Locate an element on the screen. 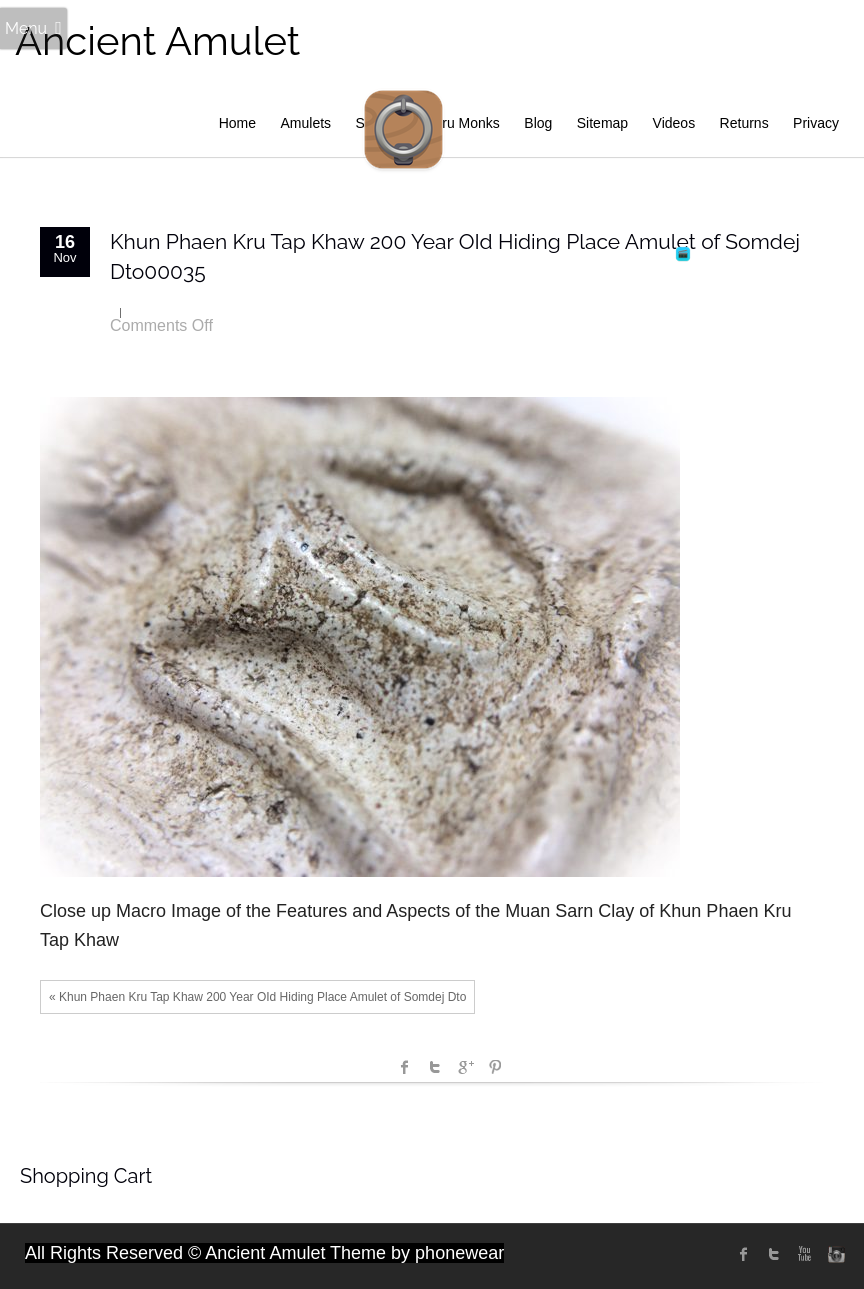 Image resolution: width=864 pixels, height=1289 pixels. open losslesscut video editing app is located at coordinates (683, 254).